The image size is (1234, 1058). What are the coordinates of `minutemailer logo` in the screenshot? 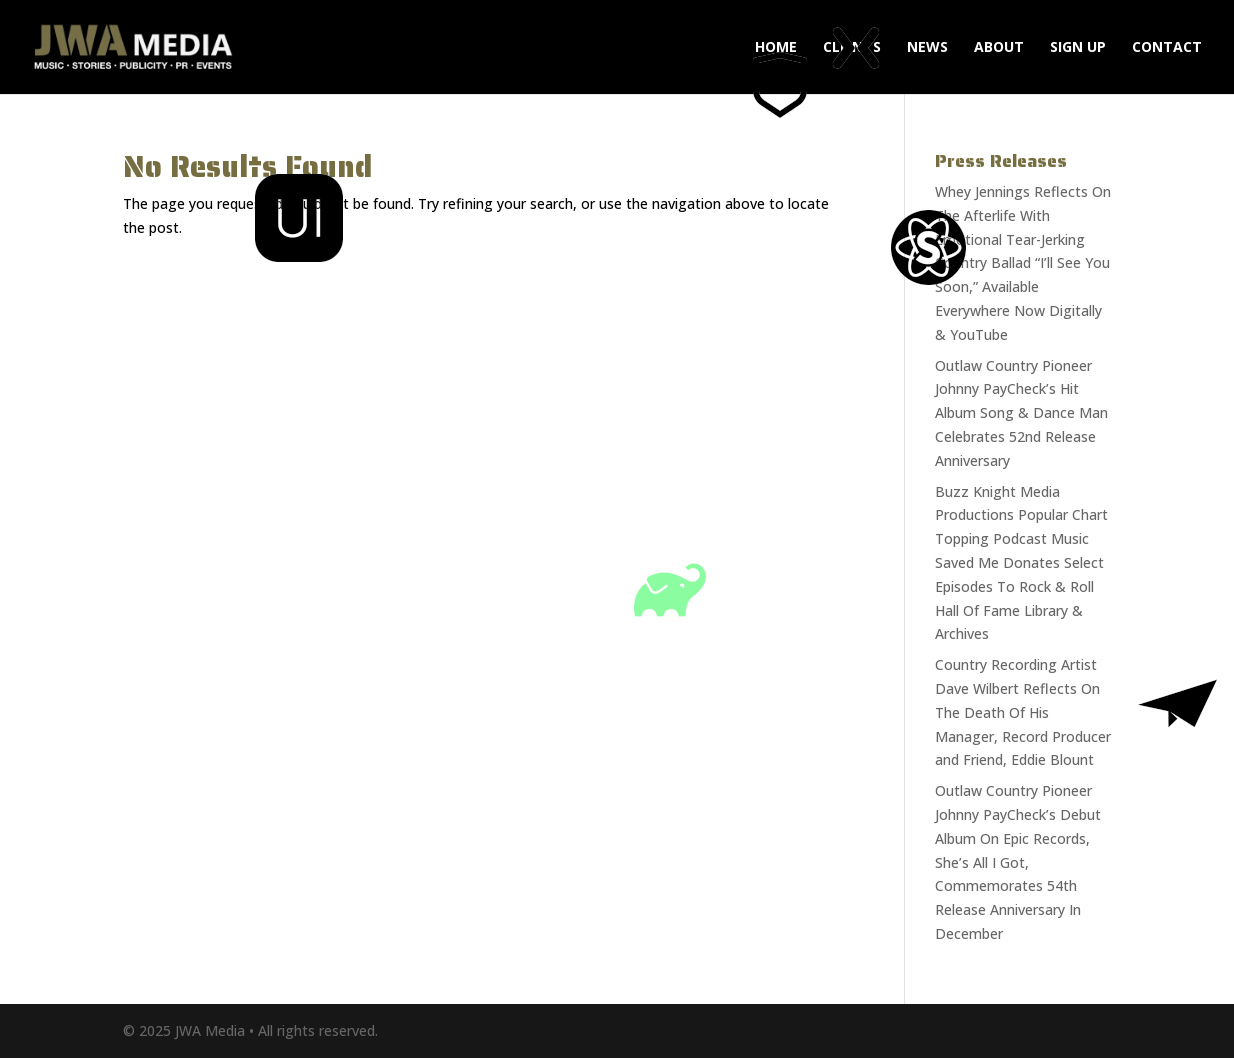 It's located at (1177, 703).